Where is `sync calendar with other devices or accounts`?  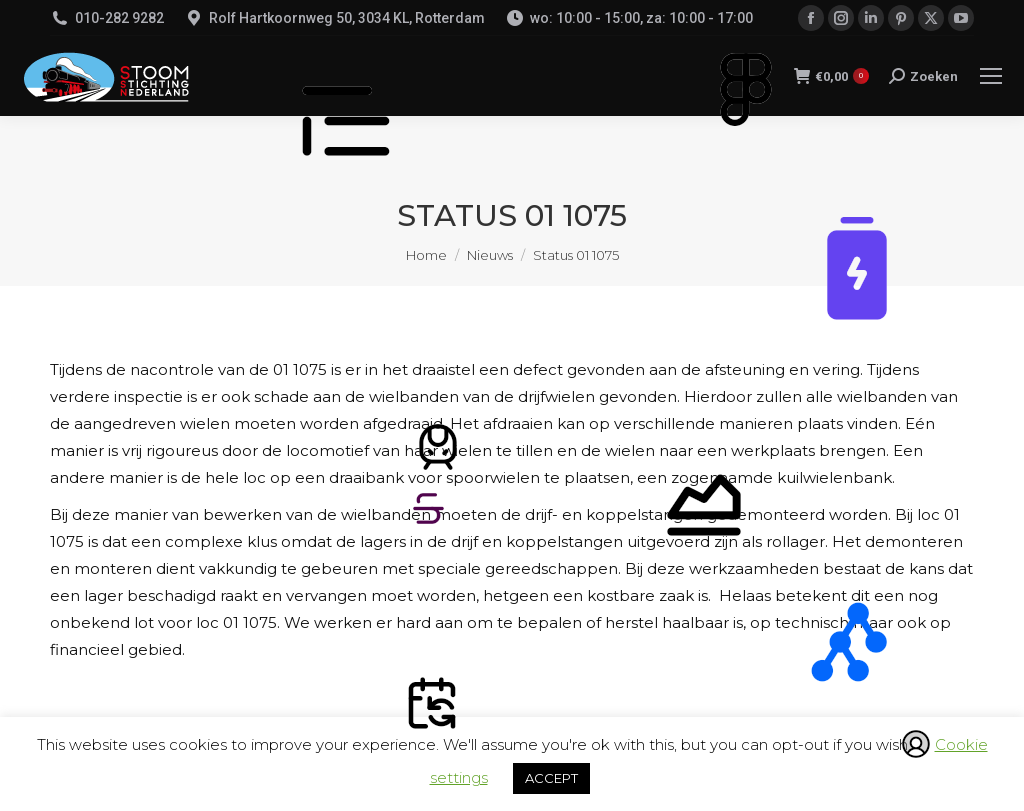 sync calendar with other devices or accounts is located at coordinates (432, 703).